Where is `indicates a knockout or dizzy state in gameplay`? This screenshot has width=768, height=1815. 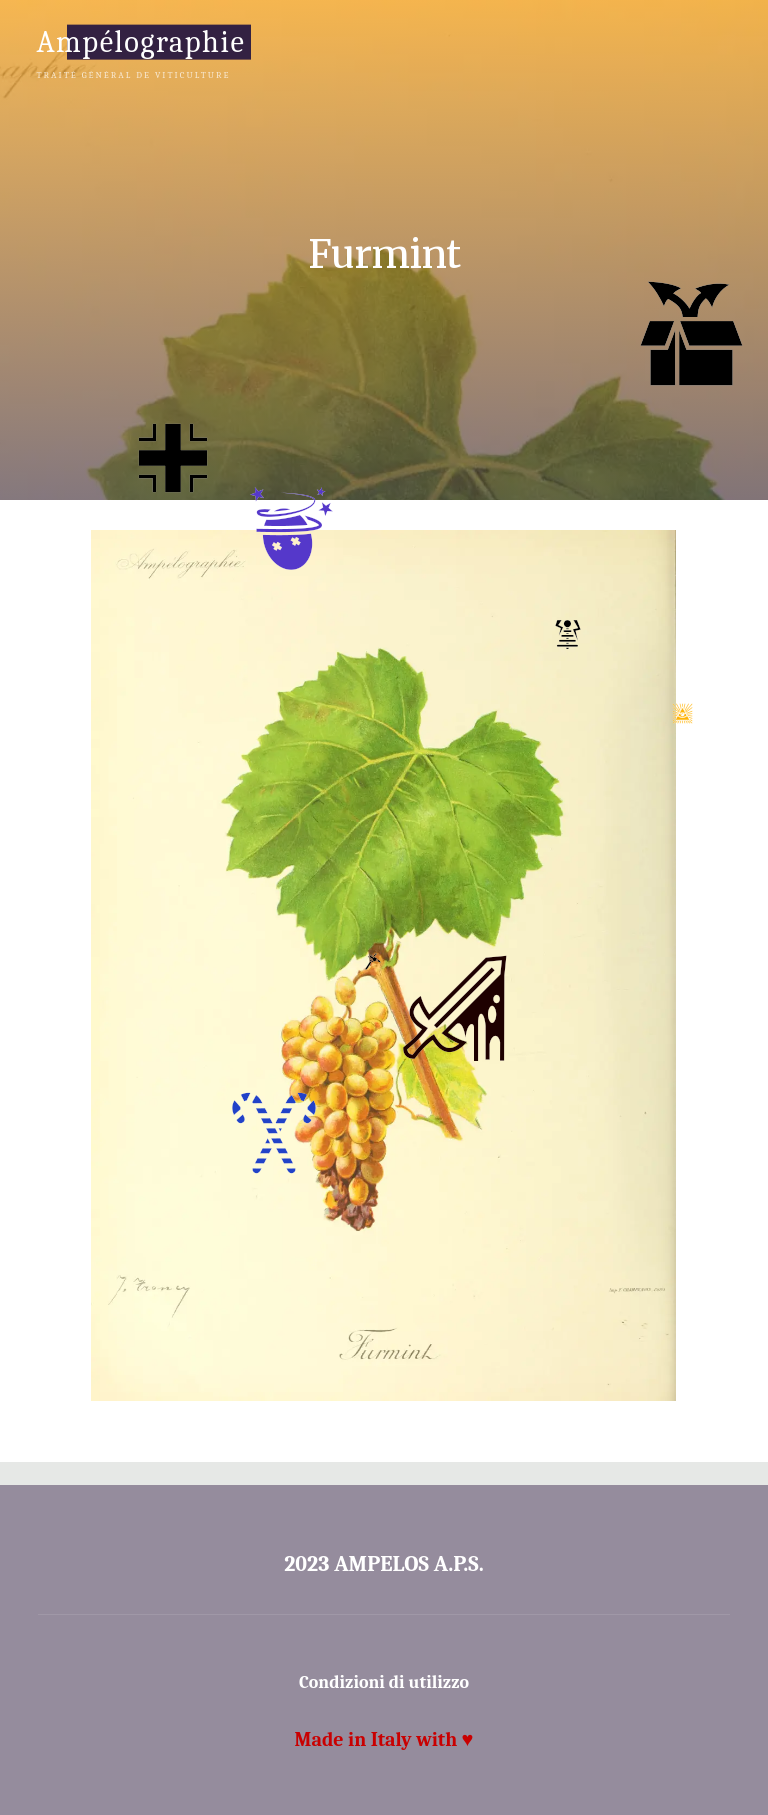
indicates a knockout or dizzy state in gameplay is located at coordinates (291, 528).